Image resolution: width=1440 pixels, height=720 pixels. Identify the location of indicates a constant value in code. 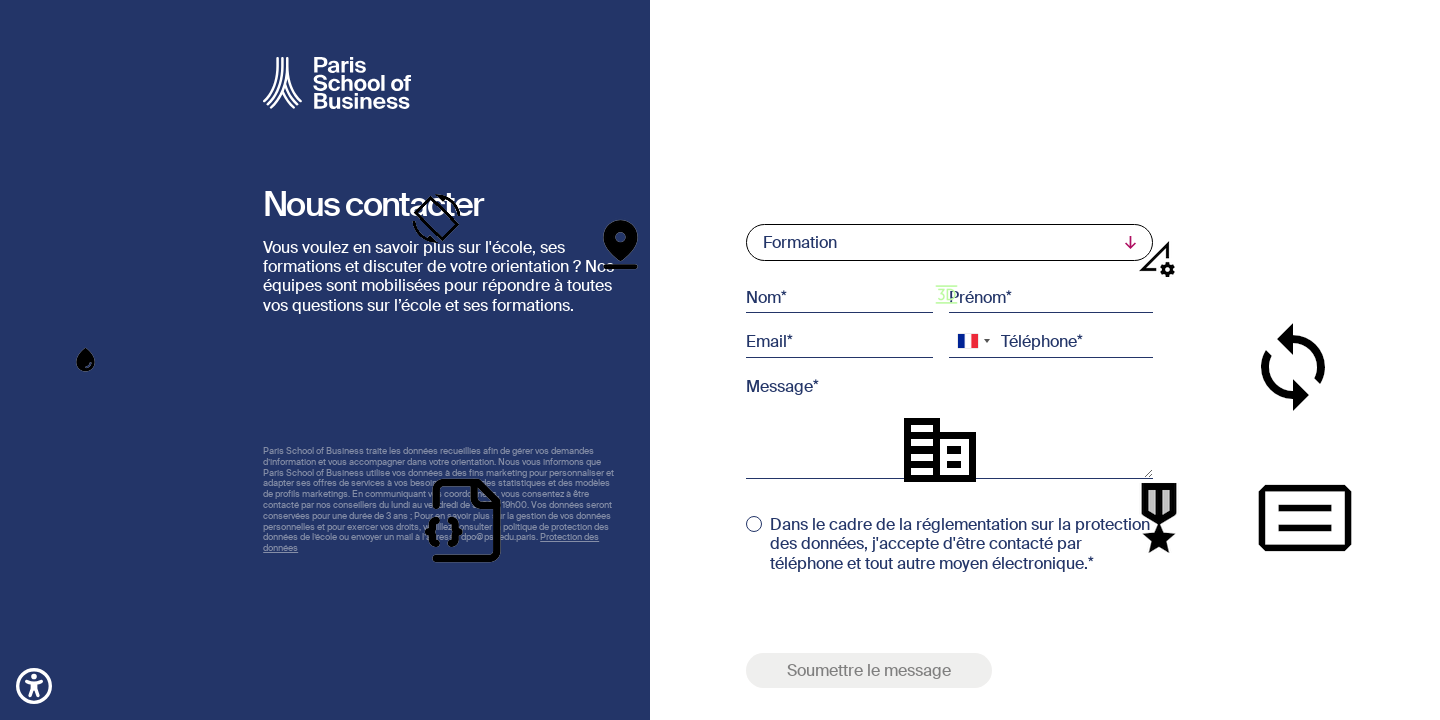
(1305, 518).